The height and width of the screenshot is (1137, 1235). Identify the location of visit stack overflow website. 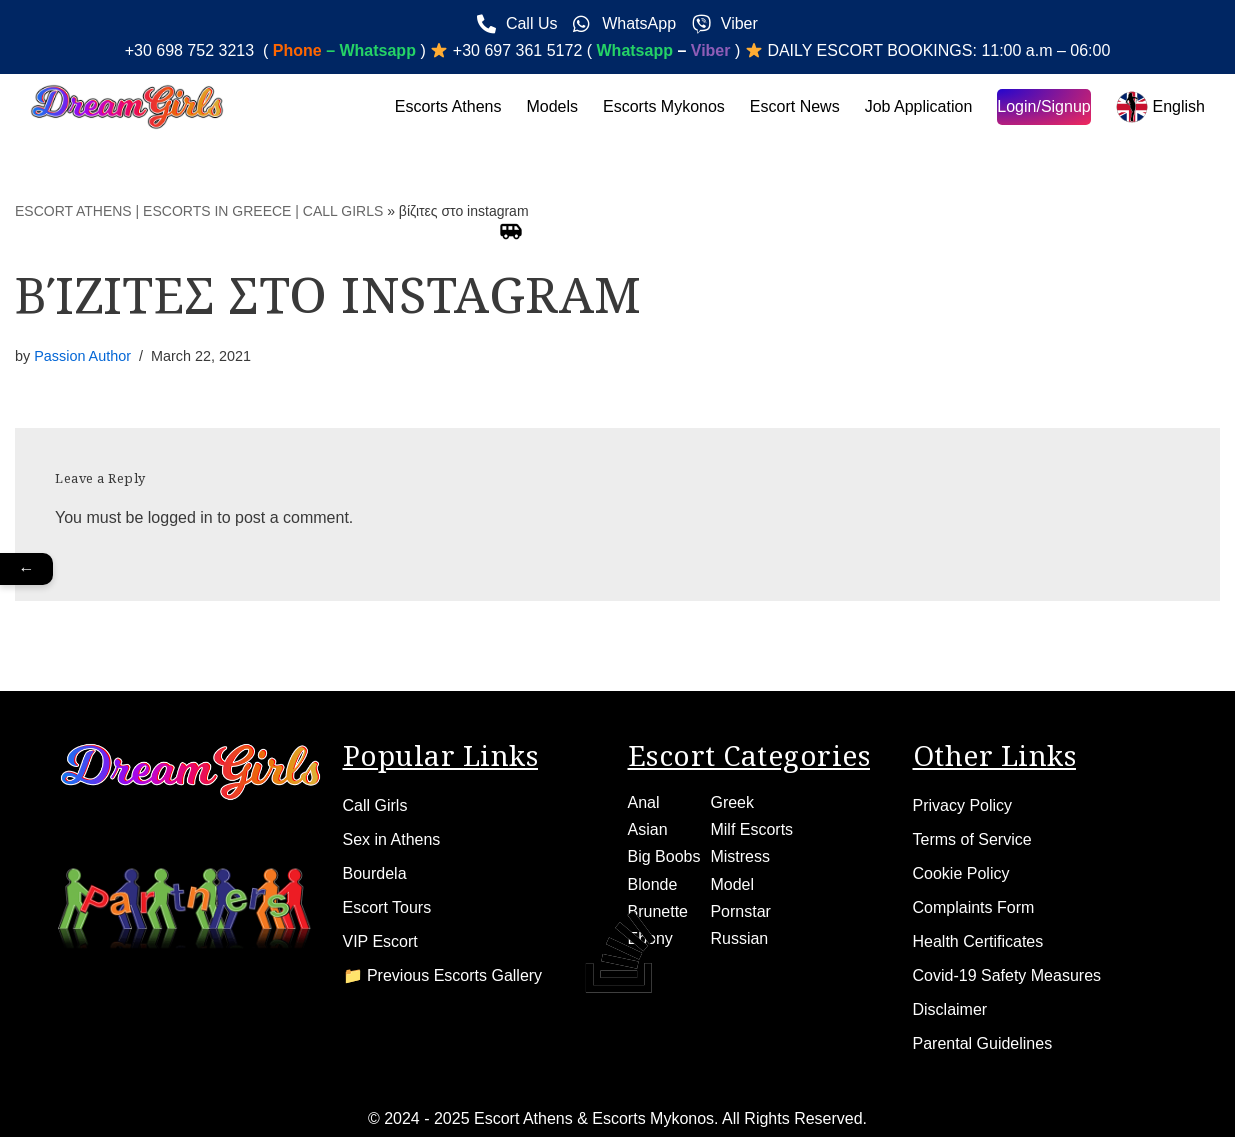
(620, 951).